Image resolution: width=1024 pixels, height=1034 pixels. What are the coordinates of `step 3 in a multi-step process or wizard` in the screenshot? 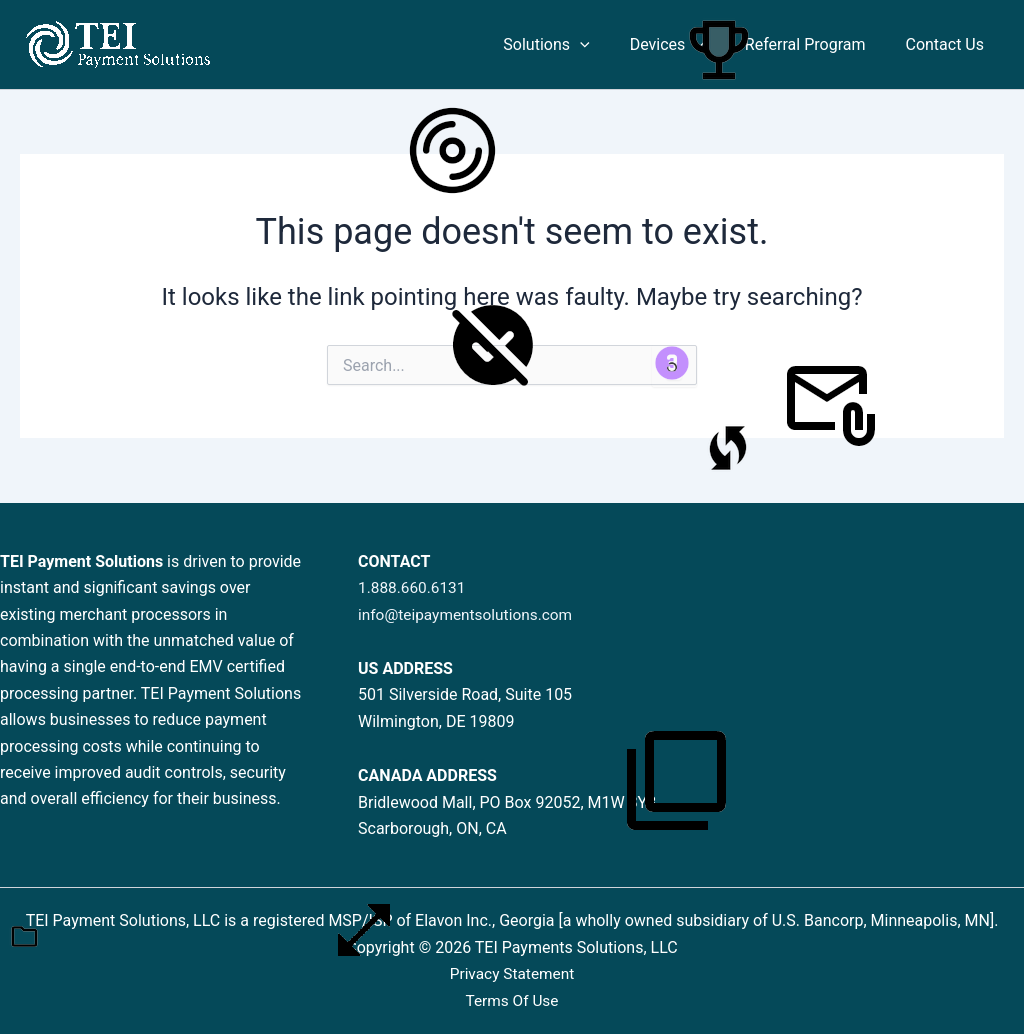 It's located at (672, 363).